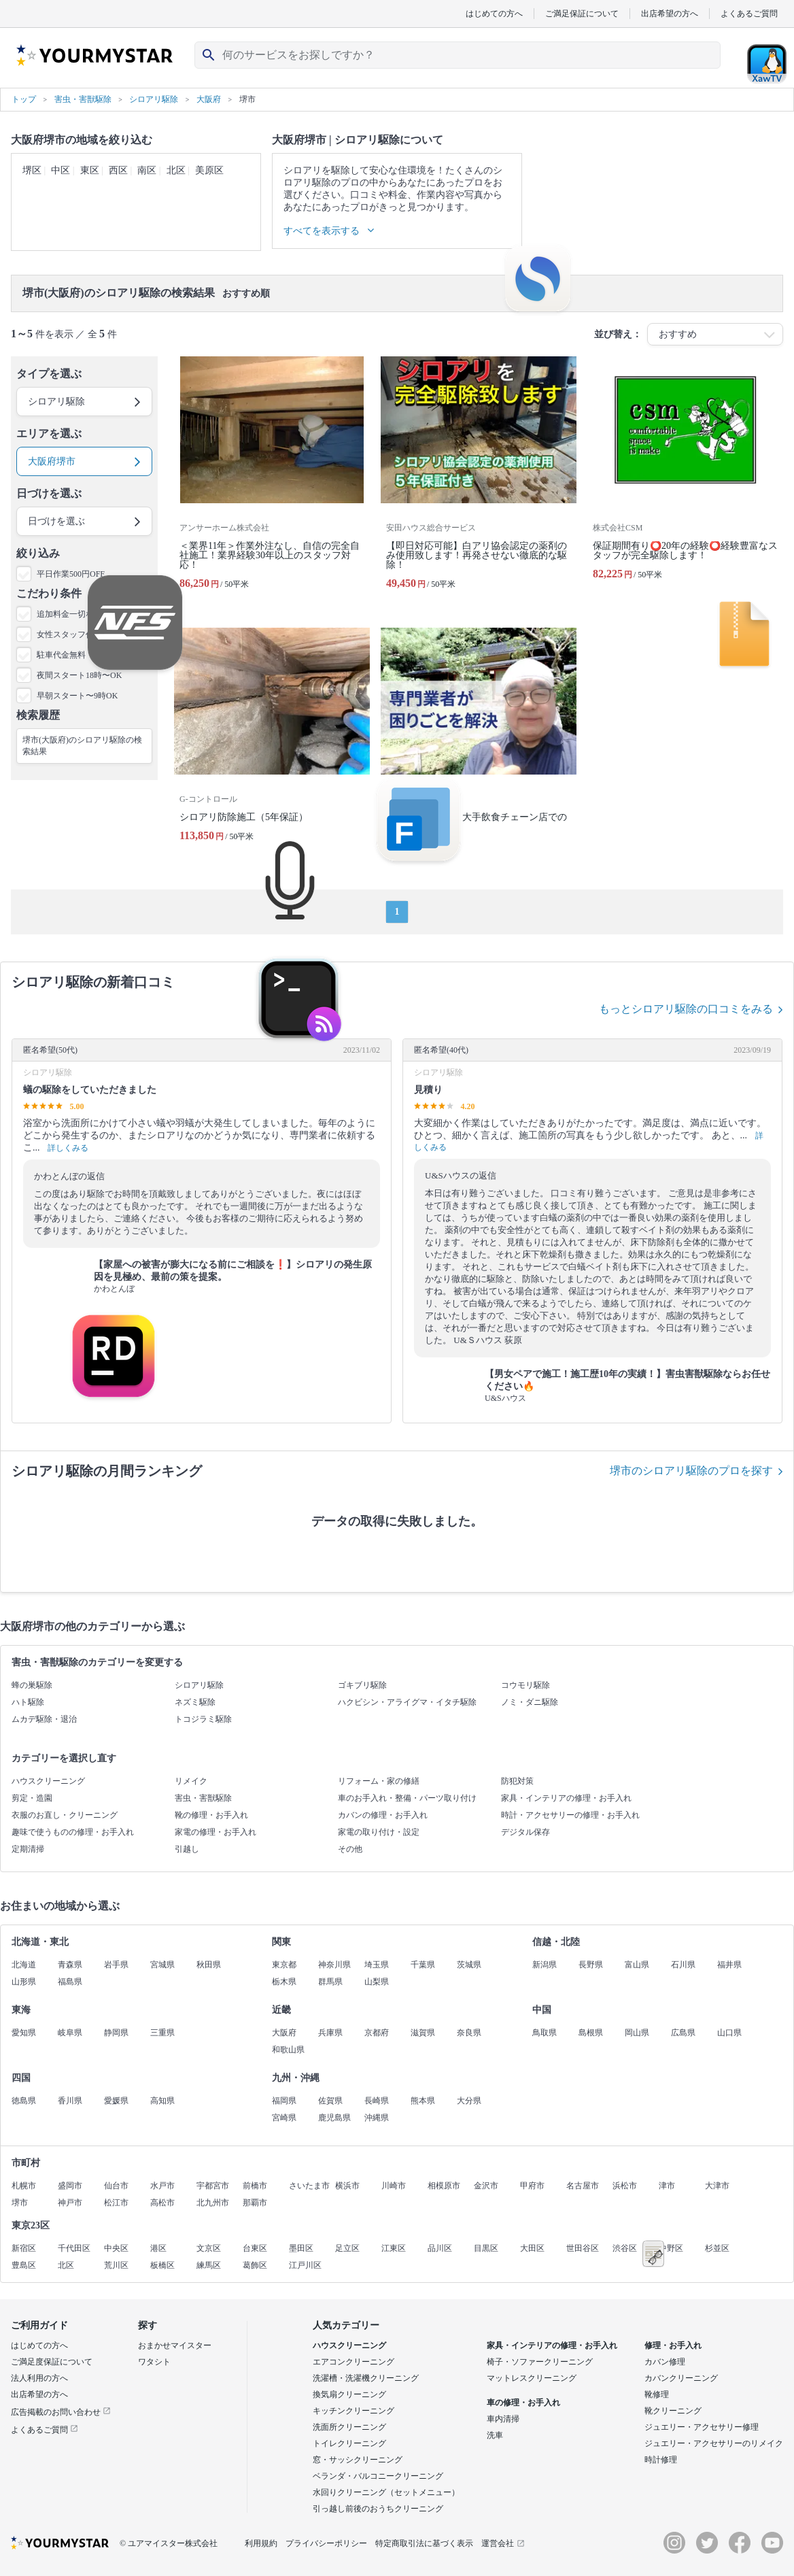 The height and width of the screenshot is (2576, 794). Describe the element at coordinates (298, 998) in the screenshot. I see `open SecureCRT terminal emulator app` at that location.